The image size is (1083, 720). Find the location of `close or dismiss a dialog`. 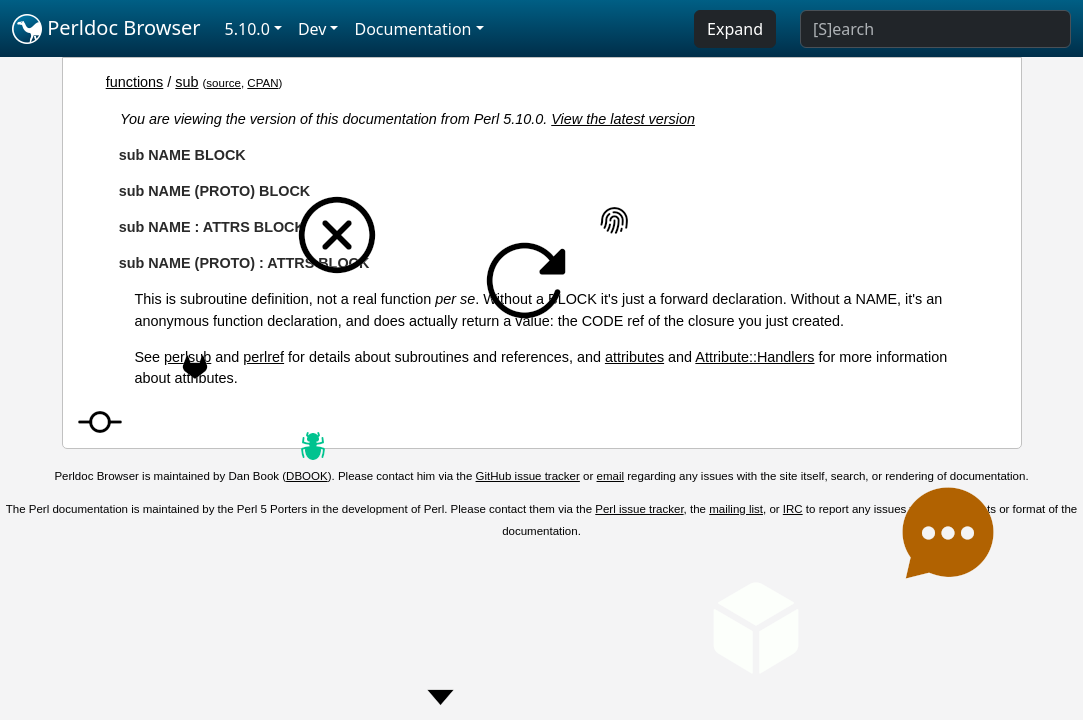

close or dismiss a dialog is located at coordinates (337, 235).